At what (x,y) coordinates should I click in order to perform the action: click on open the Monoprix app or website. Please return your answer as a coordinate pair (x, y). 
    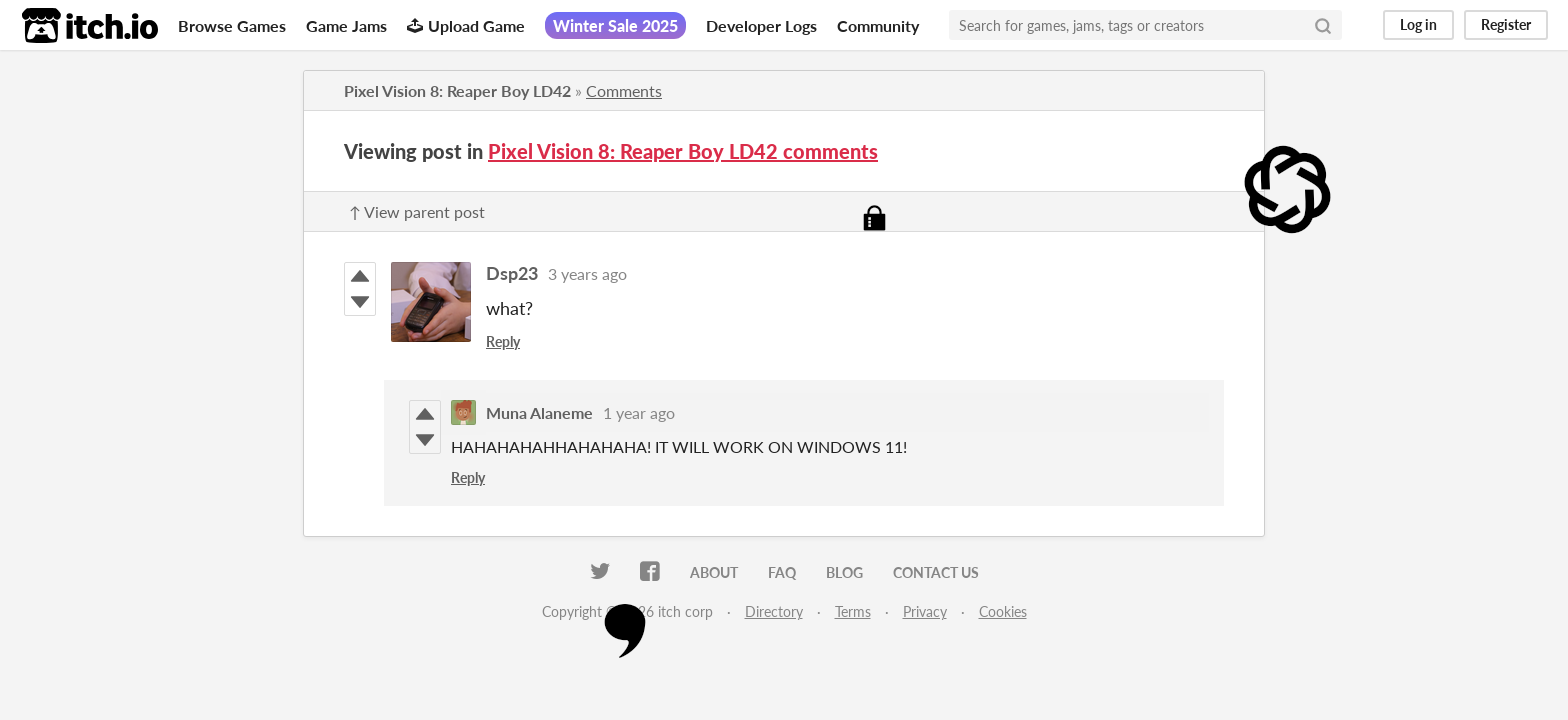
    Looking at the image, I should click on (625, 631).